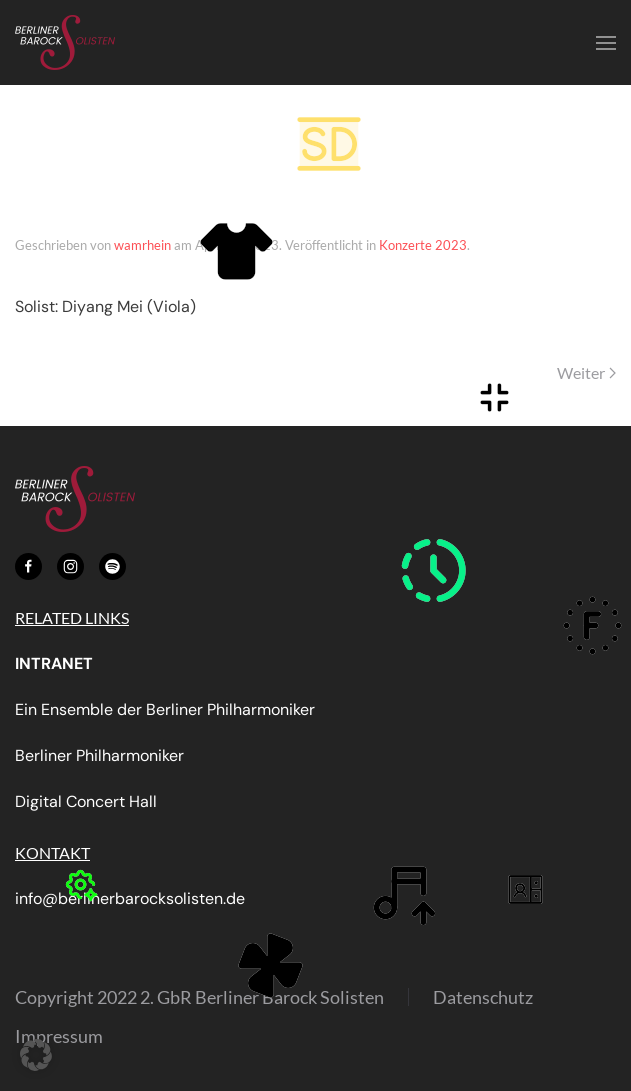 The width and height of the screenshot is (631, 1091). I want to click on adjust car ventilation settings, so click(270, 965).